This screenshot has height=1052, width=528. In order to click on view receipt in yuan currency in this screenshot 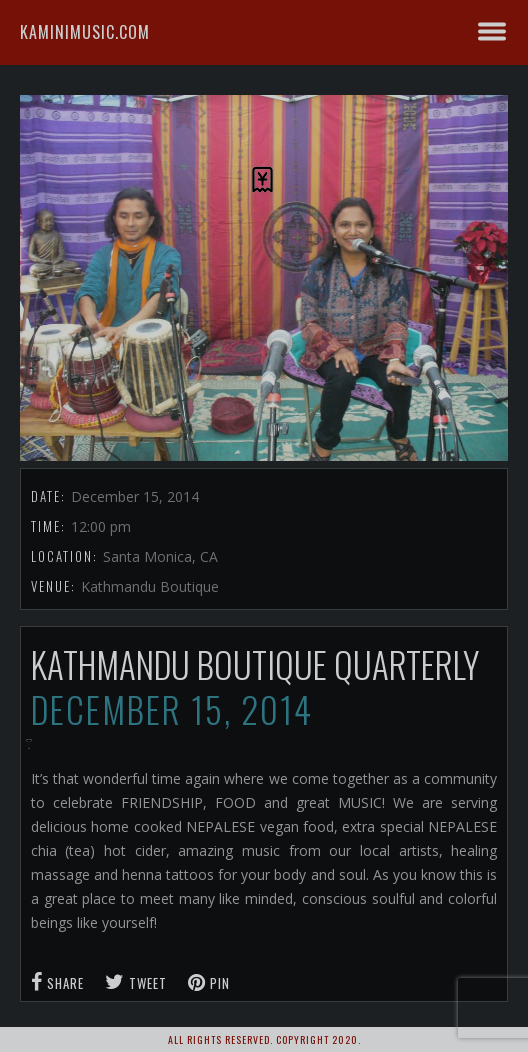, I will do `click(262, 179)`.